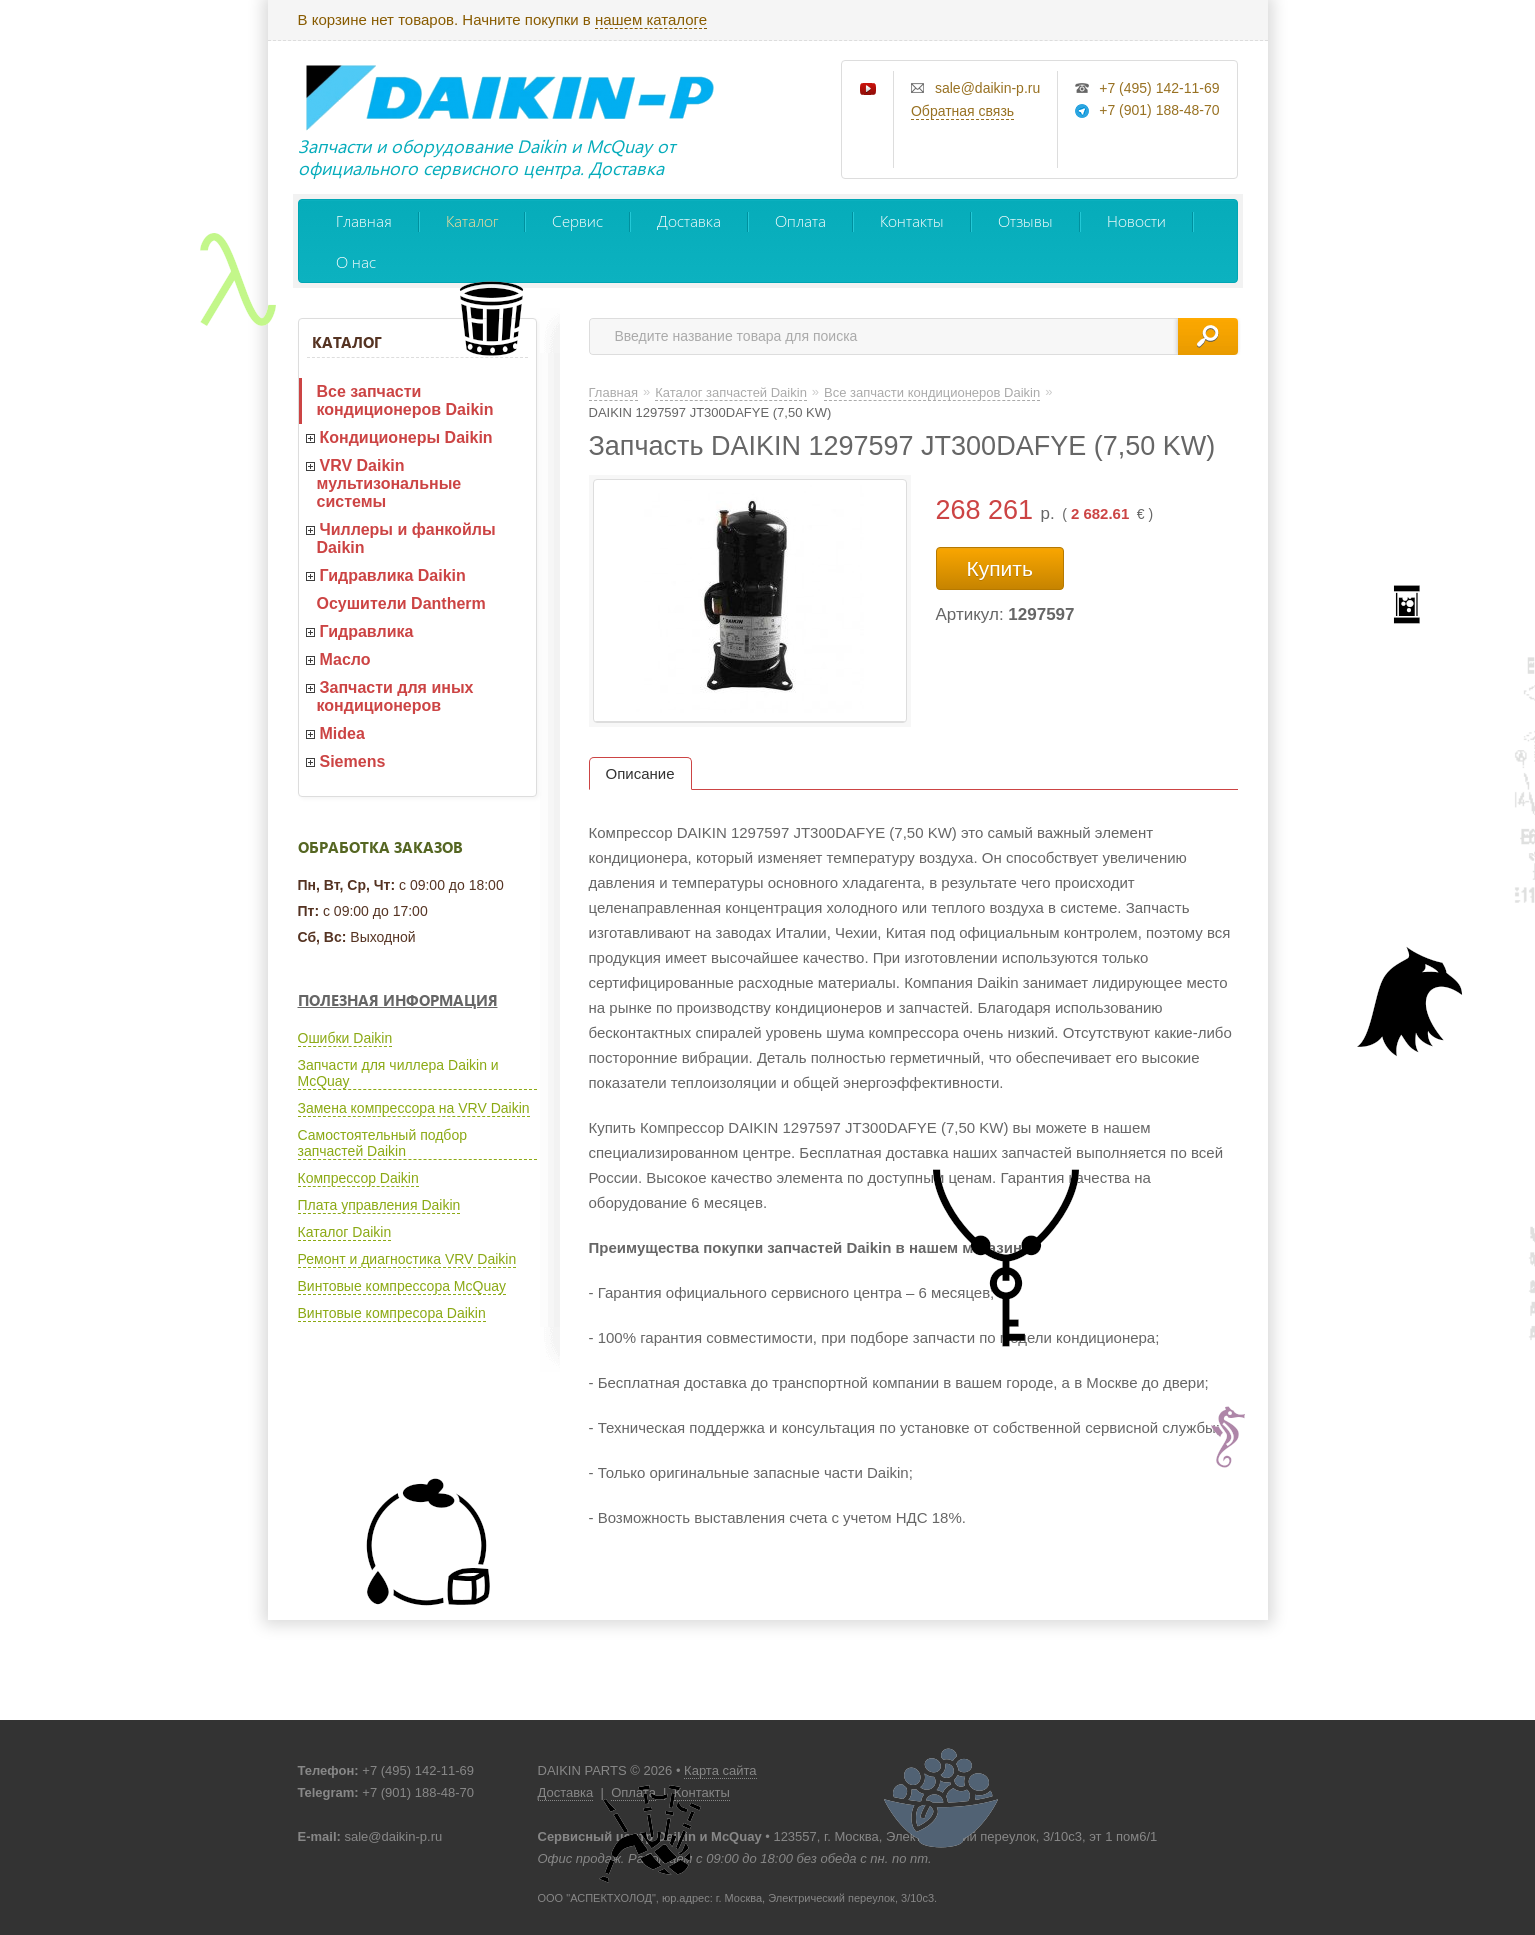  I want to click on empty inventory or storage container, so click(491, 306).